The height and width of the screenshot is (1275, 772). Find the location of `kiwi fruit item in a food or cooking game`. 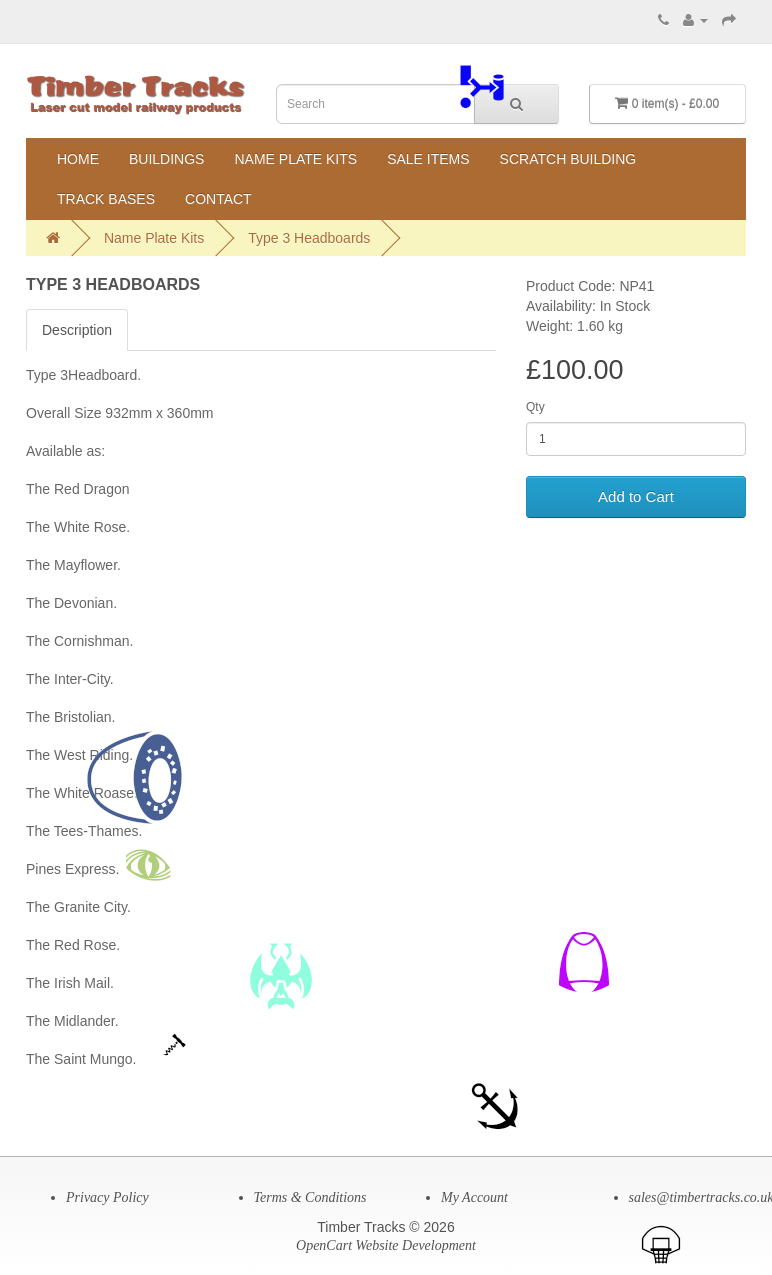

kiwi fruit item in a food or cooking game is located at coordinates (134, 777).